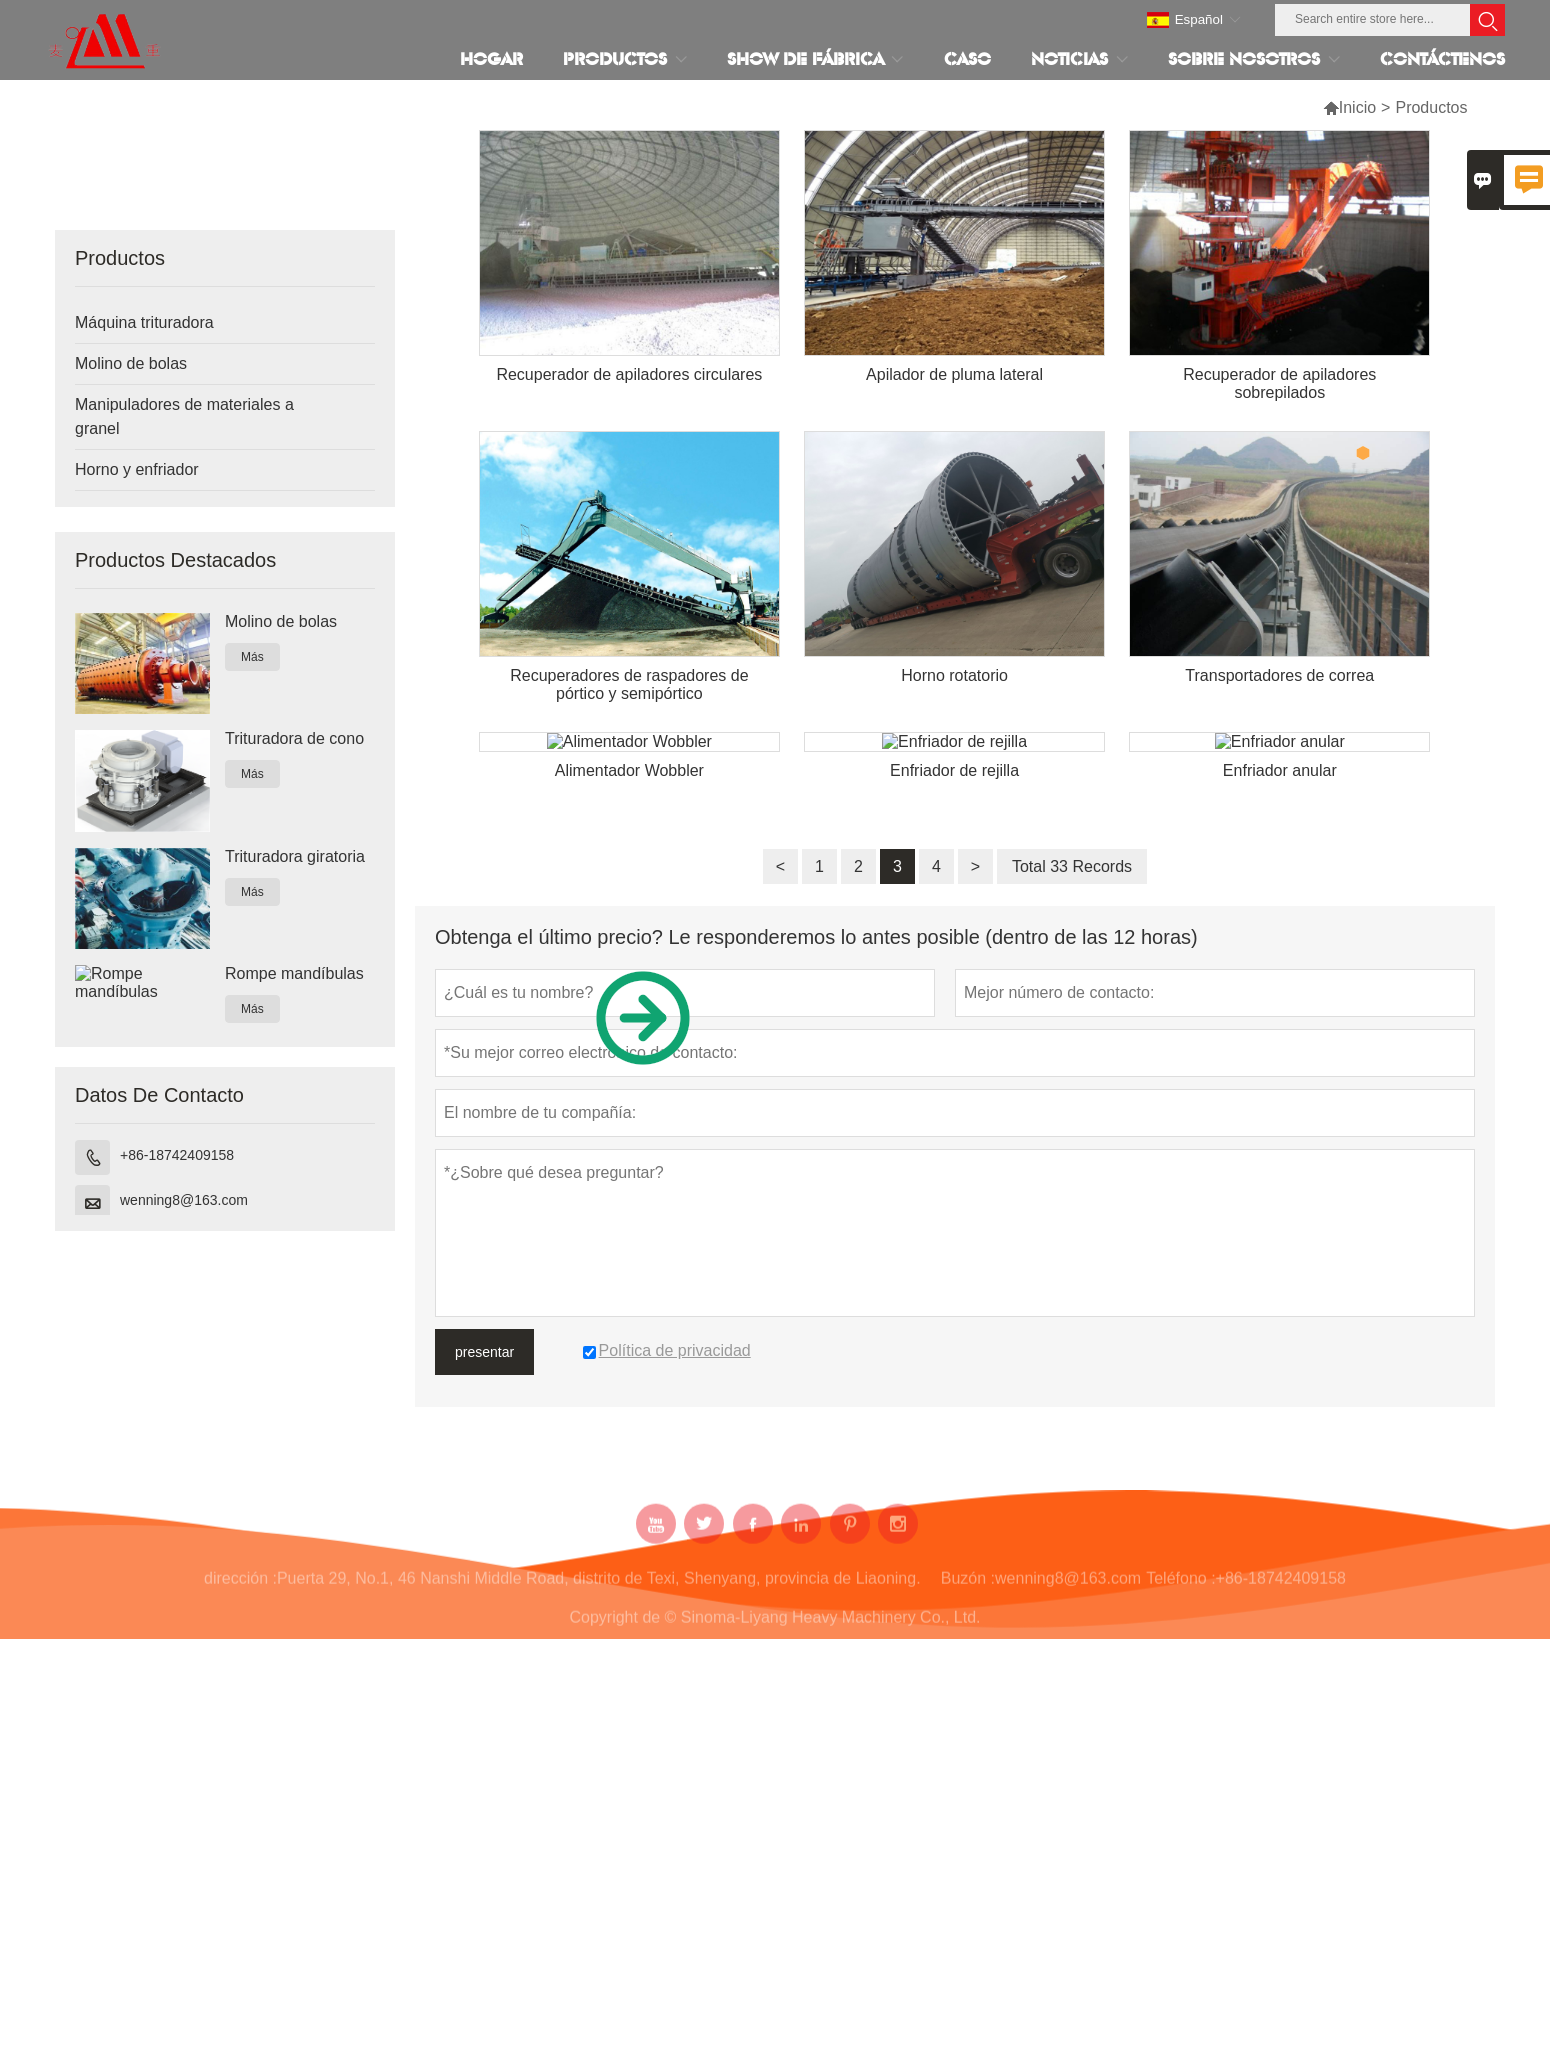 This screenshot has height=2069, width=1550. What do you see at coordinates (643, 1018) in the screenshot?
I see `proceed to the next step` at bounding box center [643, 1018].